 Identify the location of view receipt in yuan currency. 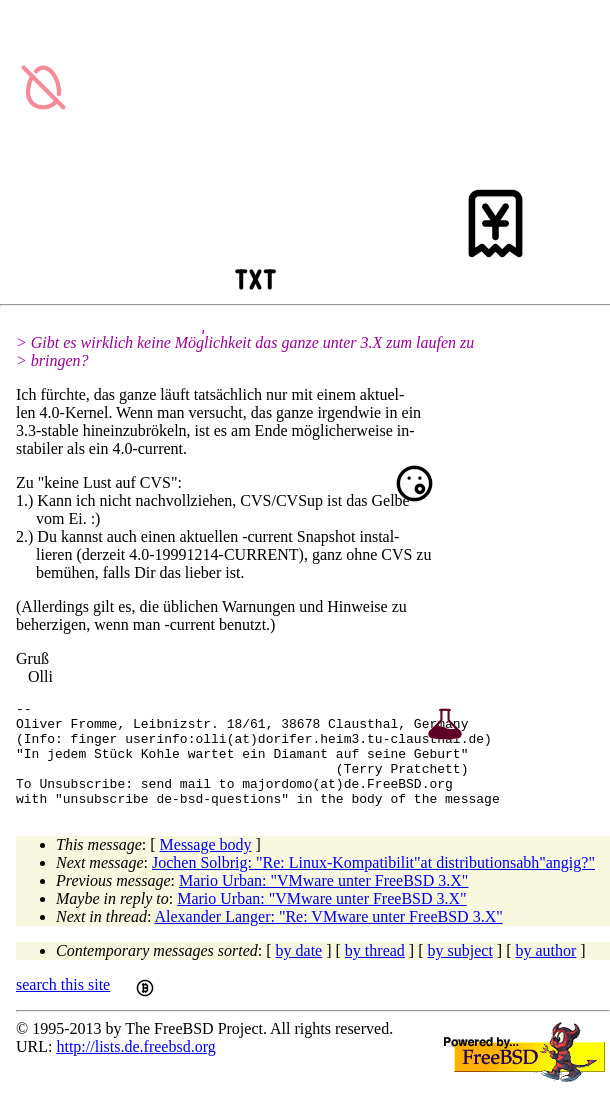
(495, 223).